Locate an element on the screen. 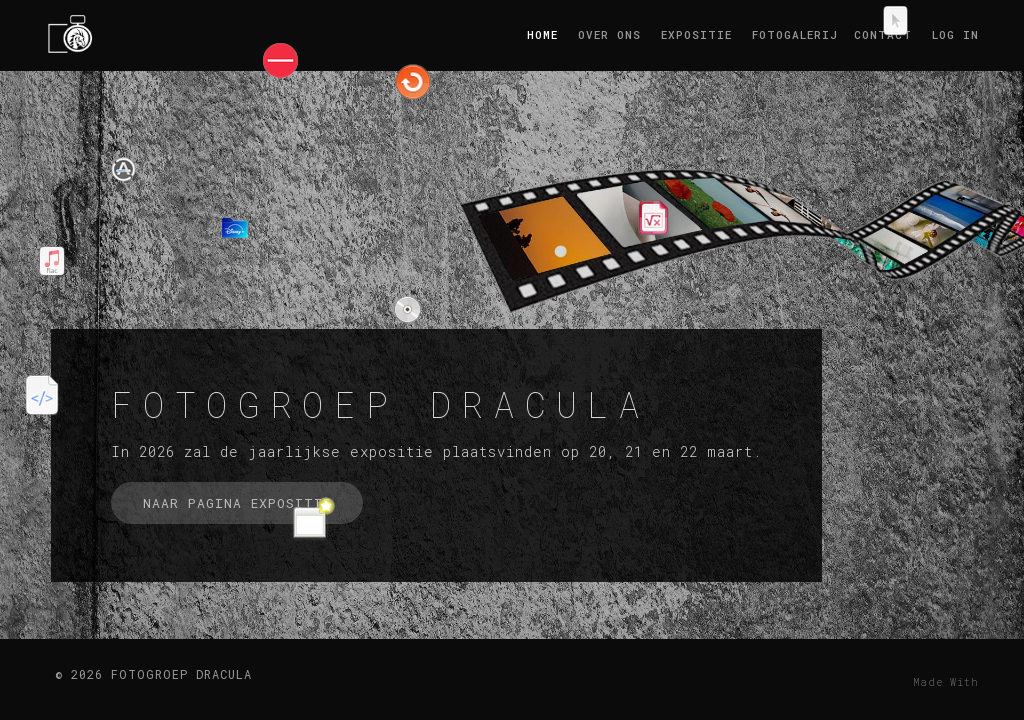  open disney+ media folder is located at coordinates (234, 228).